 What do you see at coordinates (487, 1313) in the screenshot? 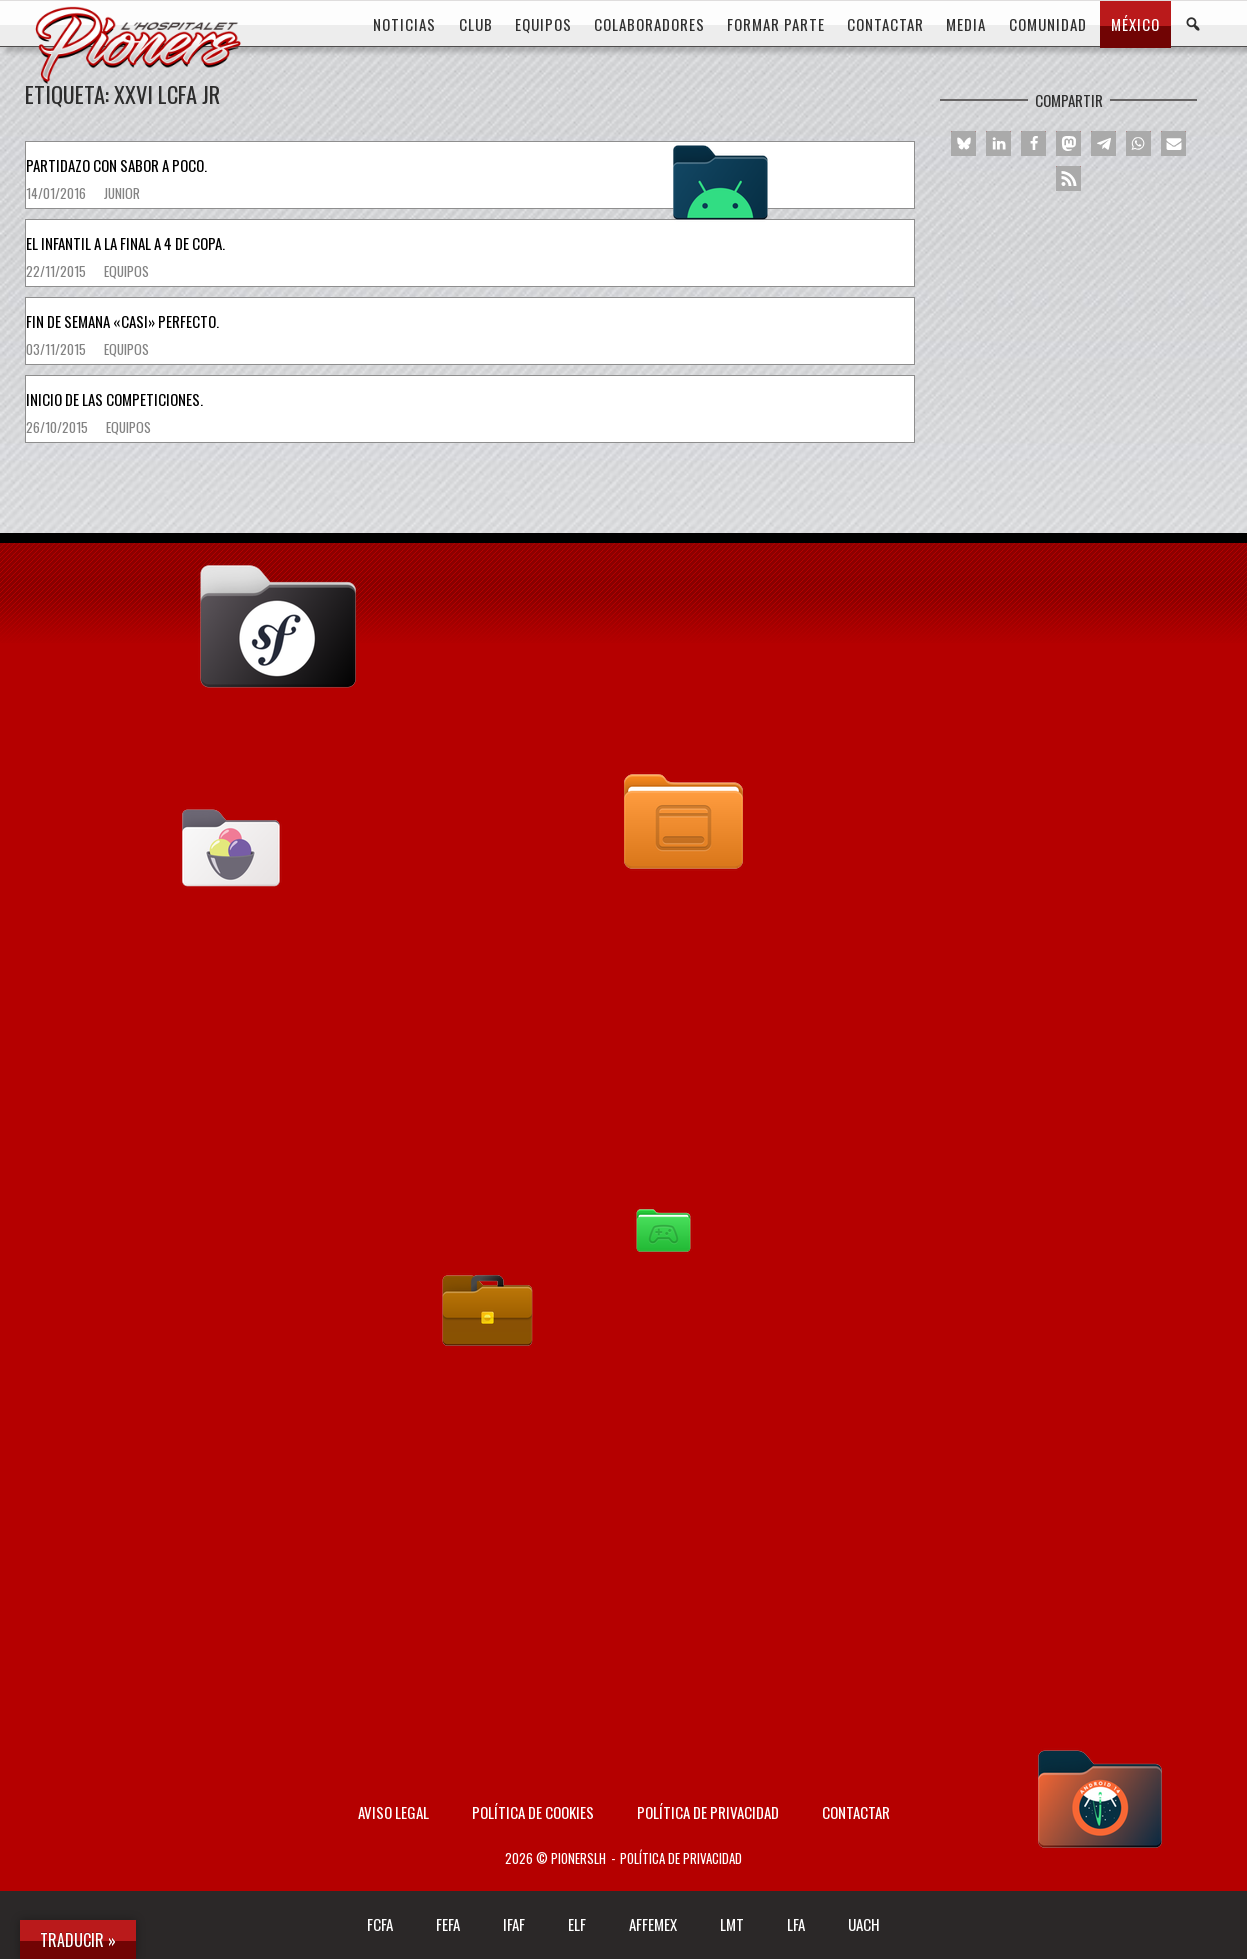
I see `open work or business documents folder` at bounding box center [487, 1313].